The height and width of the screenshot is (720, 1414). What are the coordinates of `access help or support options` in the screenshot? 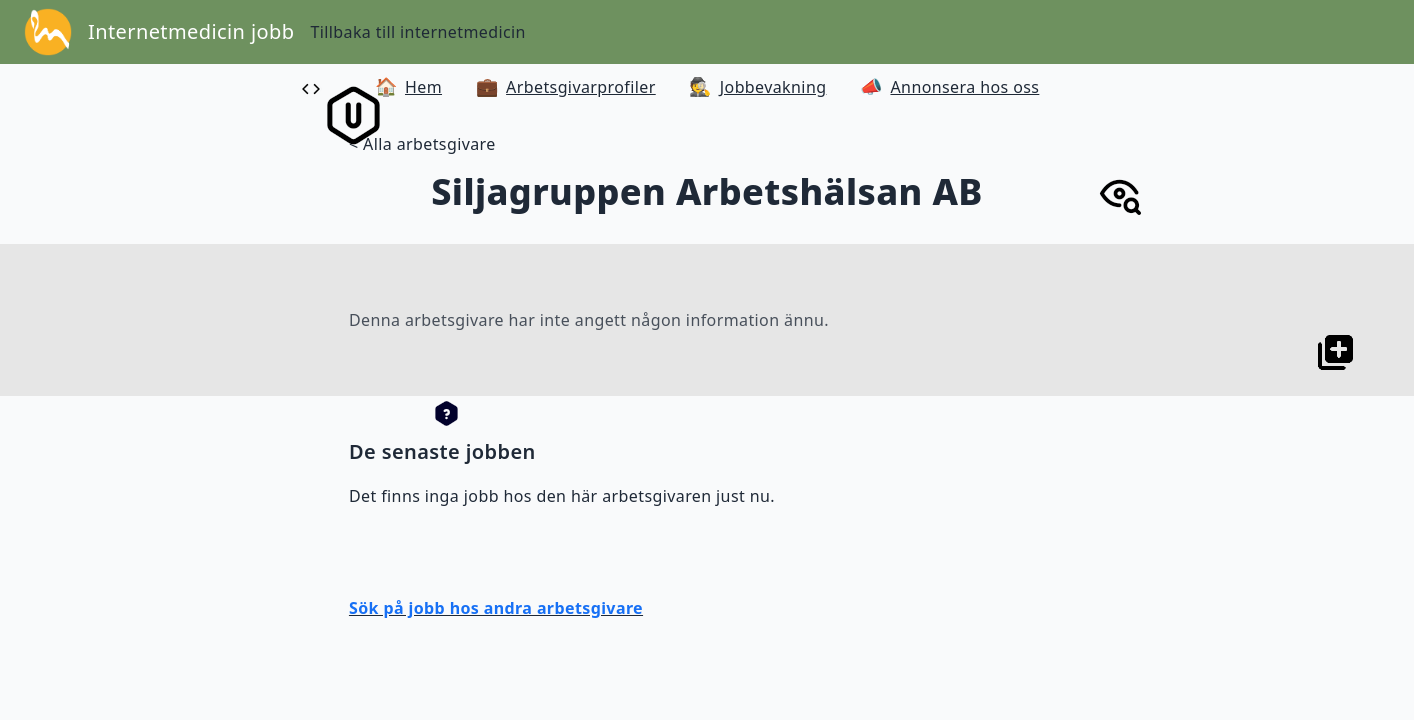 It's located at (446, 413).